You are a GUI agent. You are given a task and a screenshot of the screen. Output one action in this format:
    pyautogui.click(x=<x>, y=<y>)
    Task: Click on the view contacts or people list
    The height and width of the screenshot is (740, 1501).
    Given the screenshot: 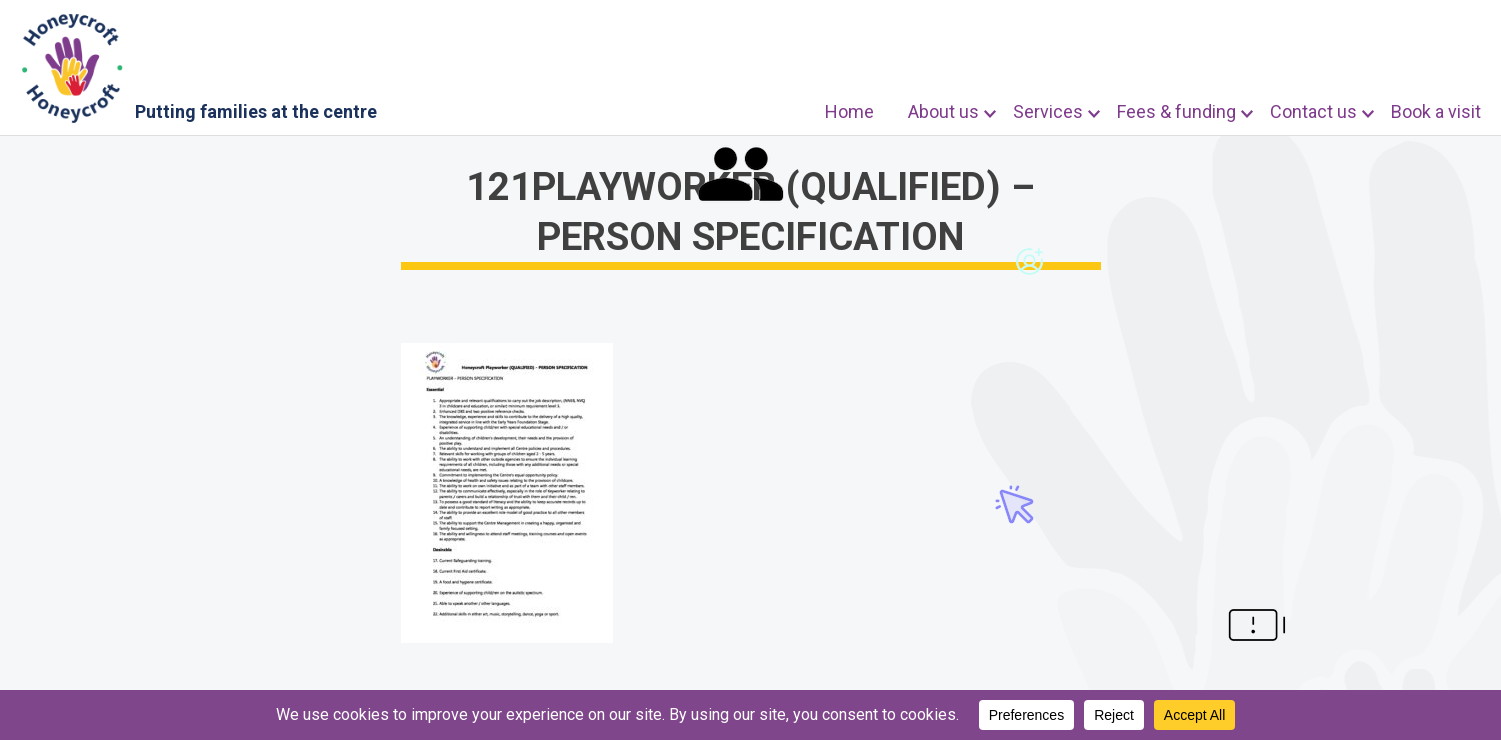 What is the action you would take?
    pyautogui.click(x=741, y=174)
    